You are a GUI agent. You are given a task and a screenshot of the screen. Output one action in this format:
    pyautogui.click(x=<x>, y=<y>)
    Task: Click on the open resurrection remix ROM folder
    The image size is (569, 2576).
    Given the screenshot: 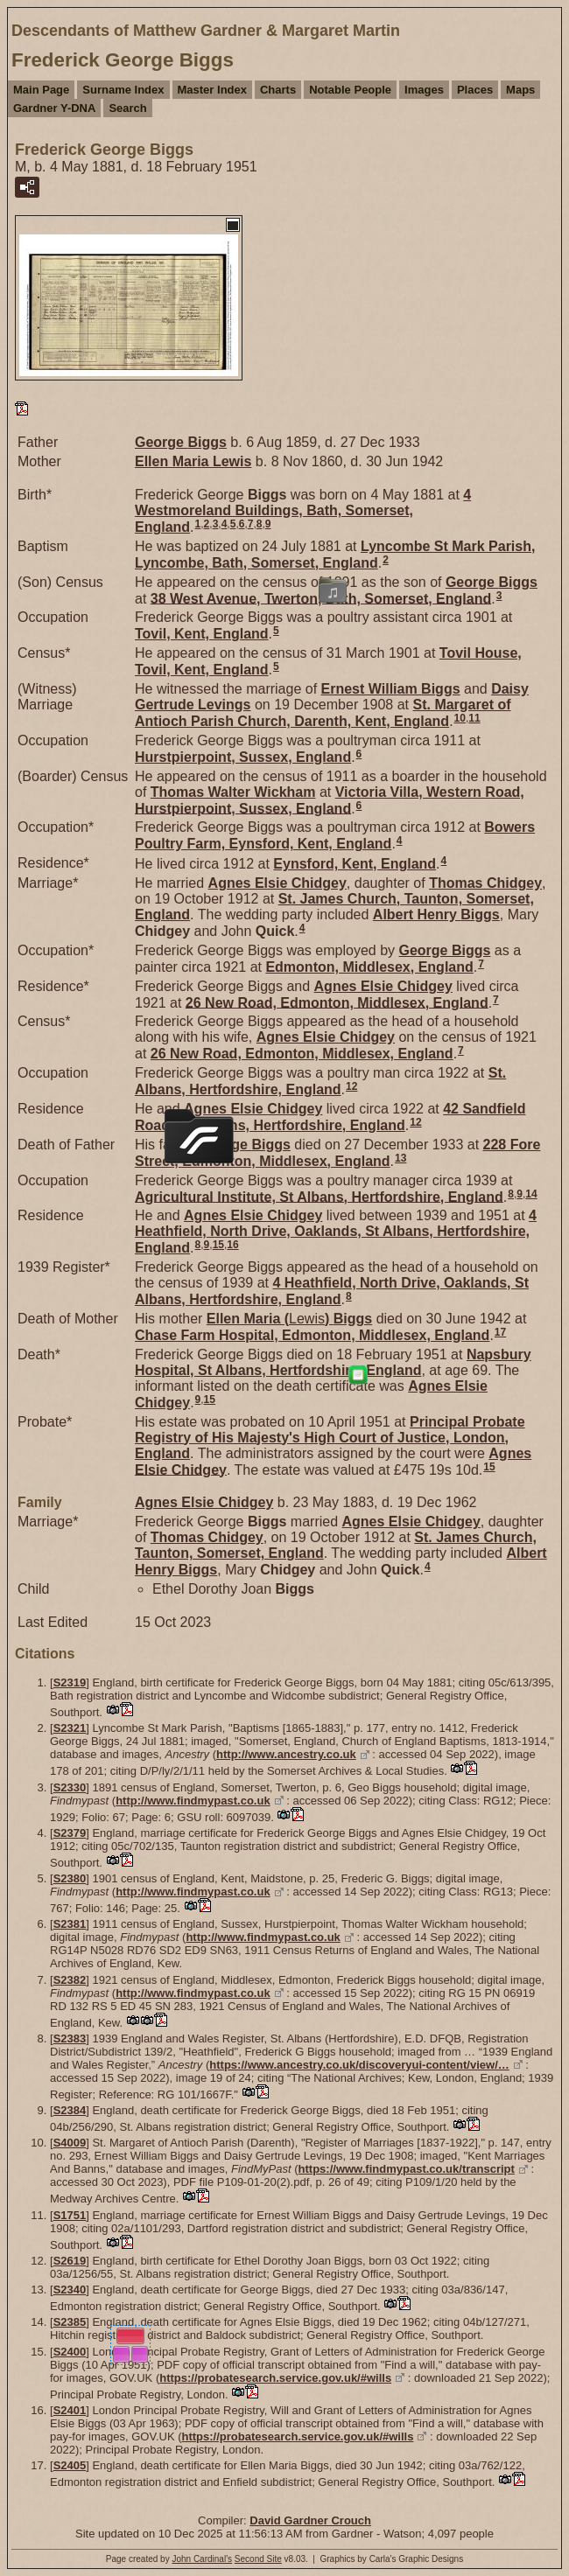 What is the action you would take?
    pyautogui.click(x=199, y=1138)
    